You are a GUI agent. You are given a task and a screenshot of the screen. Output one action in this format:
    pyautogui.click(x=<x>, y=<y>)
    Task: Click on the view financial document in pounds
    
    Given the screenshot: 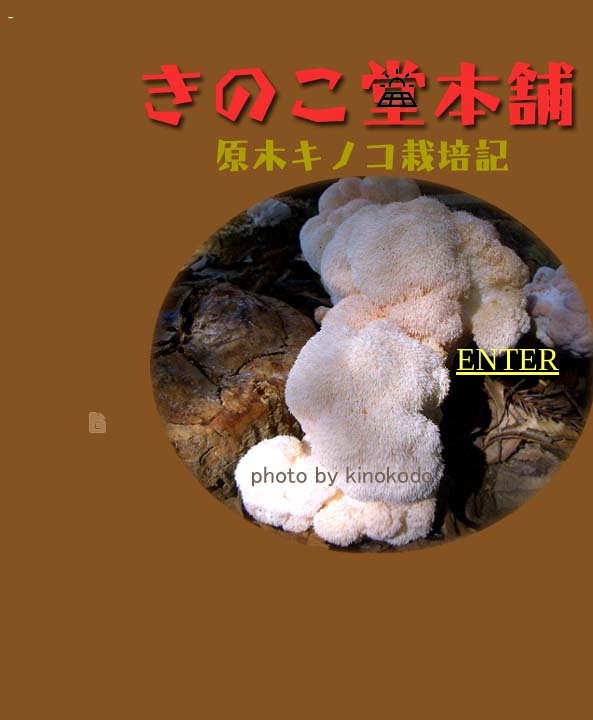 What is the action you would take?
    pyautogui.click(x=97, y=422)
    